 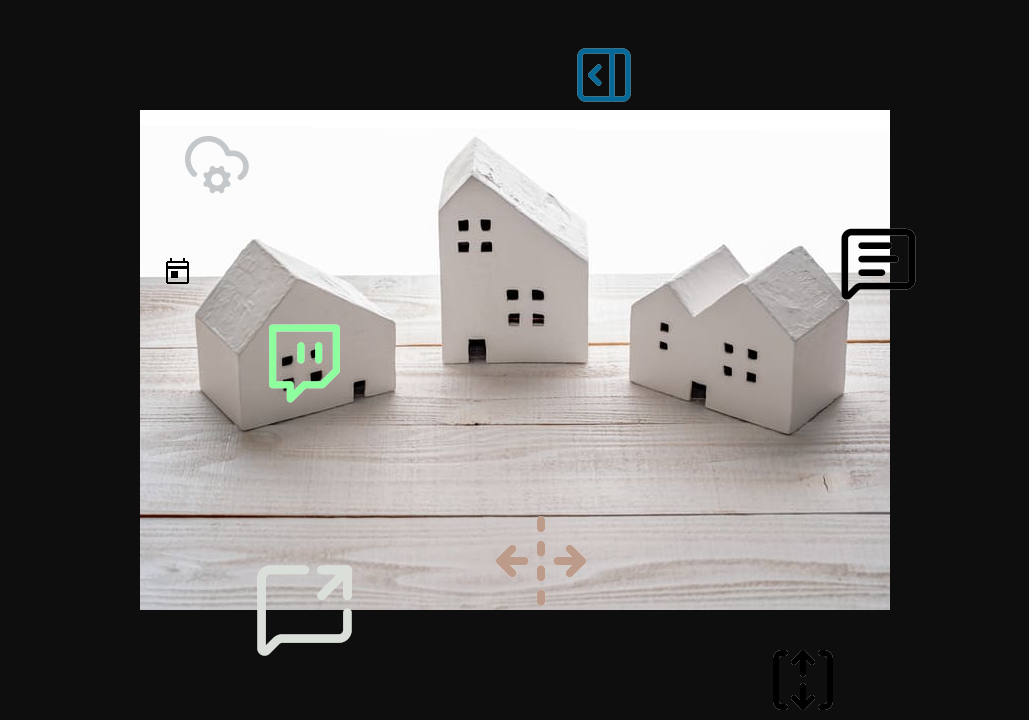 What do you see at coordinates (304, 608) in the screenshot?
I see `share this conversation` at bounding box center [304, 608].